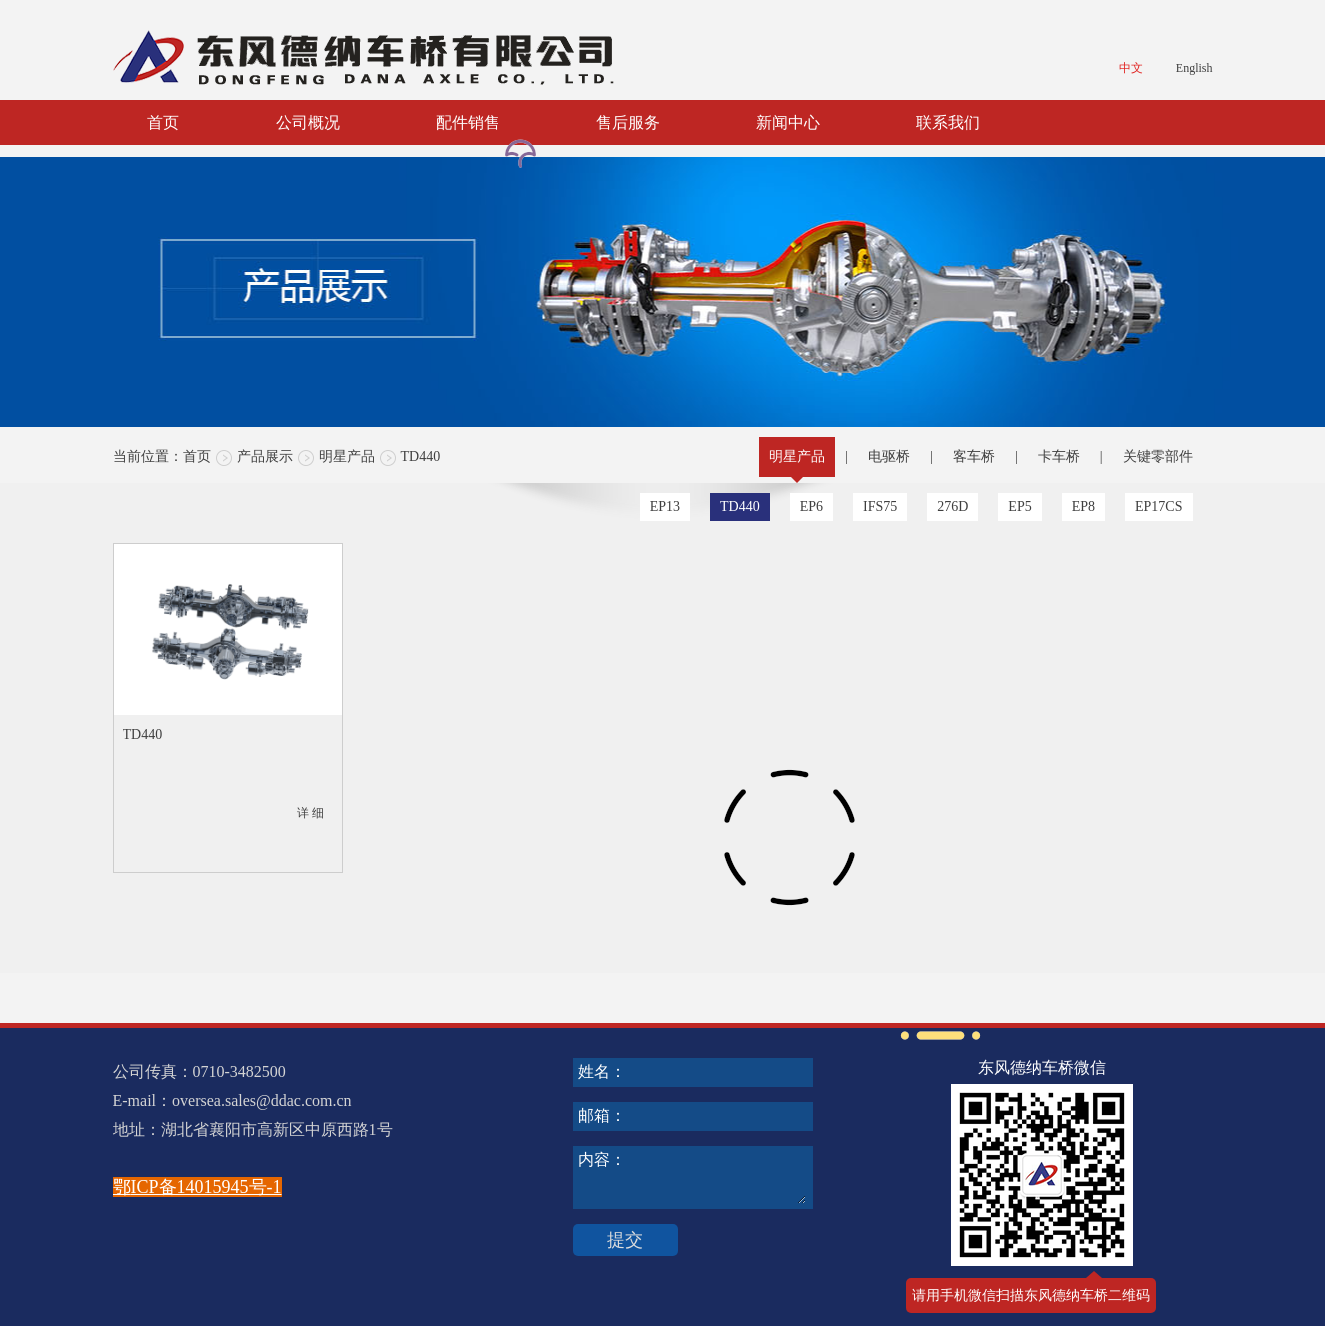 This screenshot has width=1325, height=1326. I want to click on indicates loading or processing in progress, so click(789, 837).